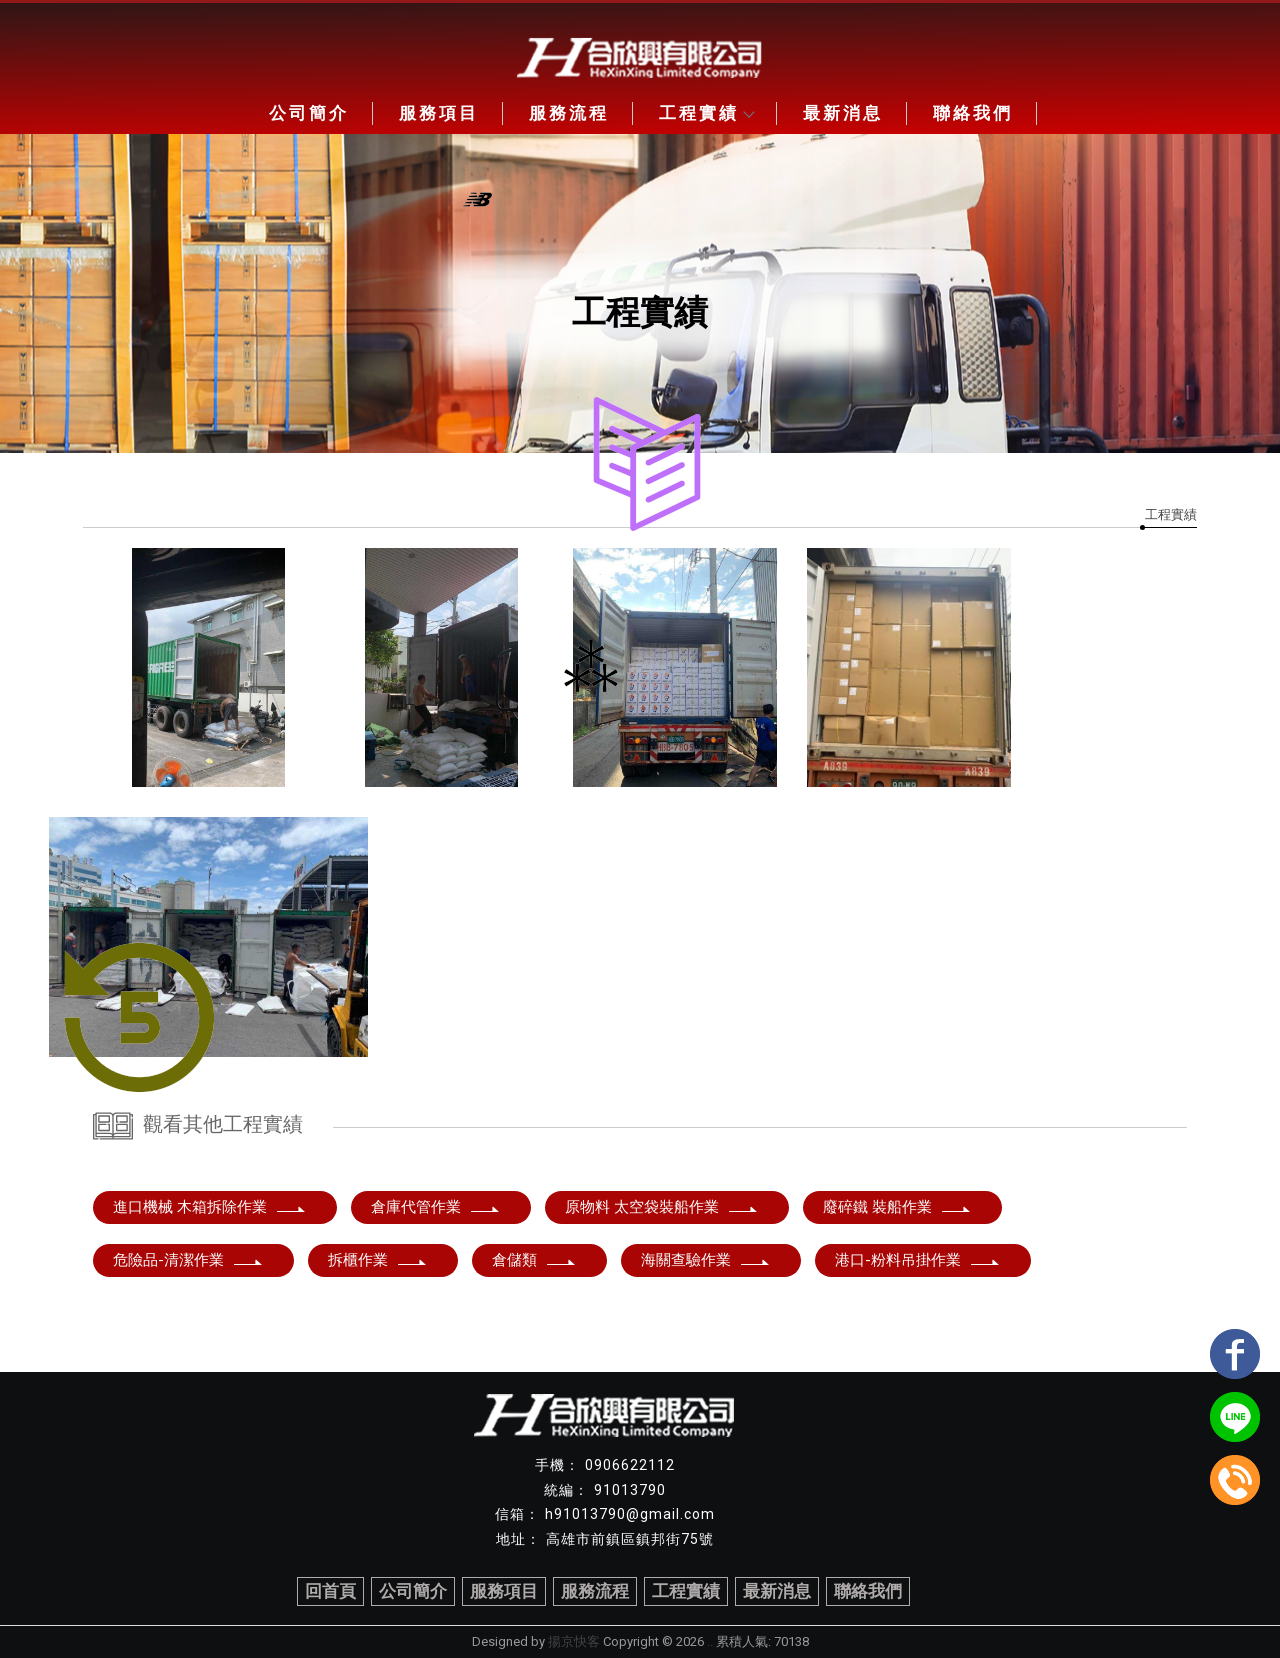 The height and width of the screenshot is (1658, 1280). I want to click on rewind 5 seconds, so click(139, 1017).